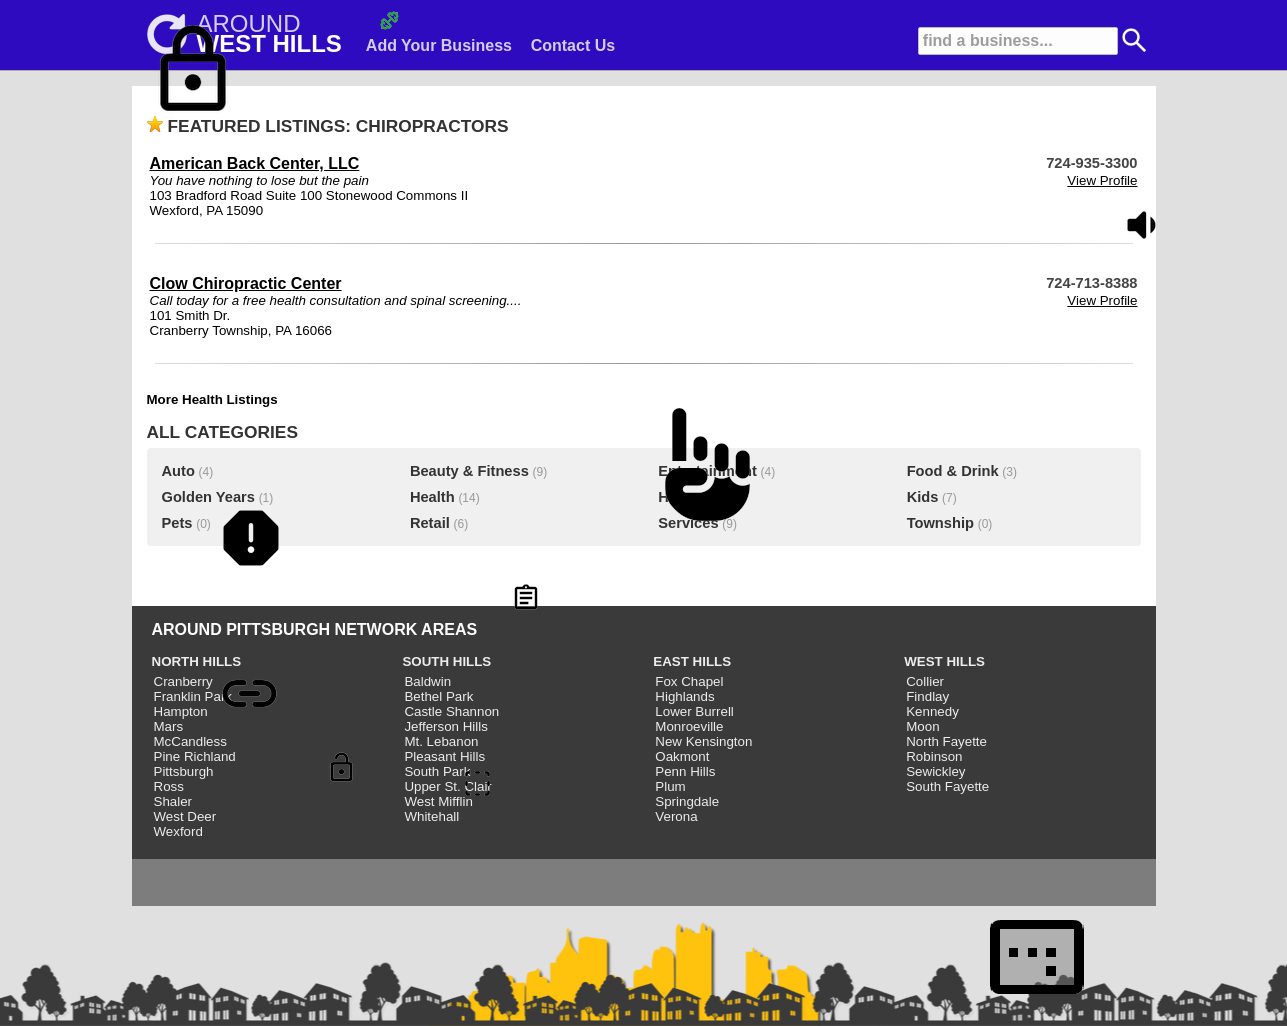 The image size is (1287, 1026). Describe the element at coordinates (193, 70) in the screenshot. I see `lock or secure this item` at that location.